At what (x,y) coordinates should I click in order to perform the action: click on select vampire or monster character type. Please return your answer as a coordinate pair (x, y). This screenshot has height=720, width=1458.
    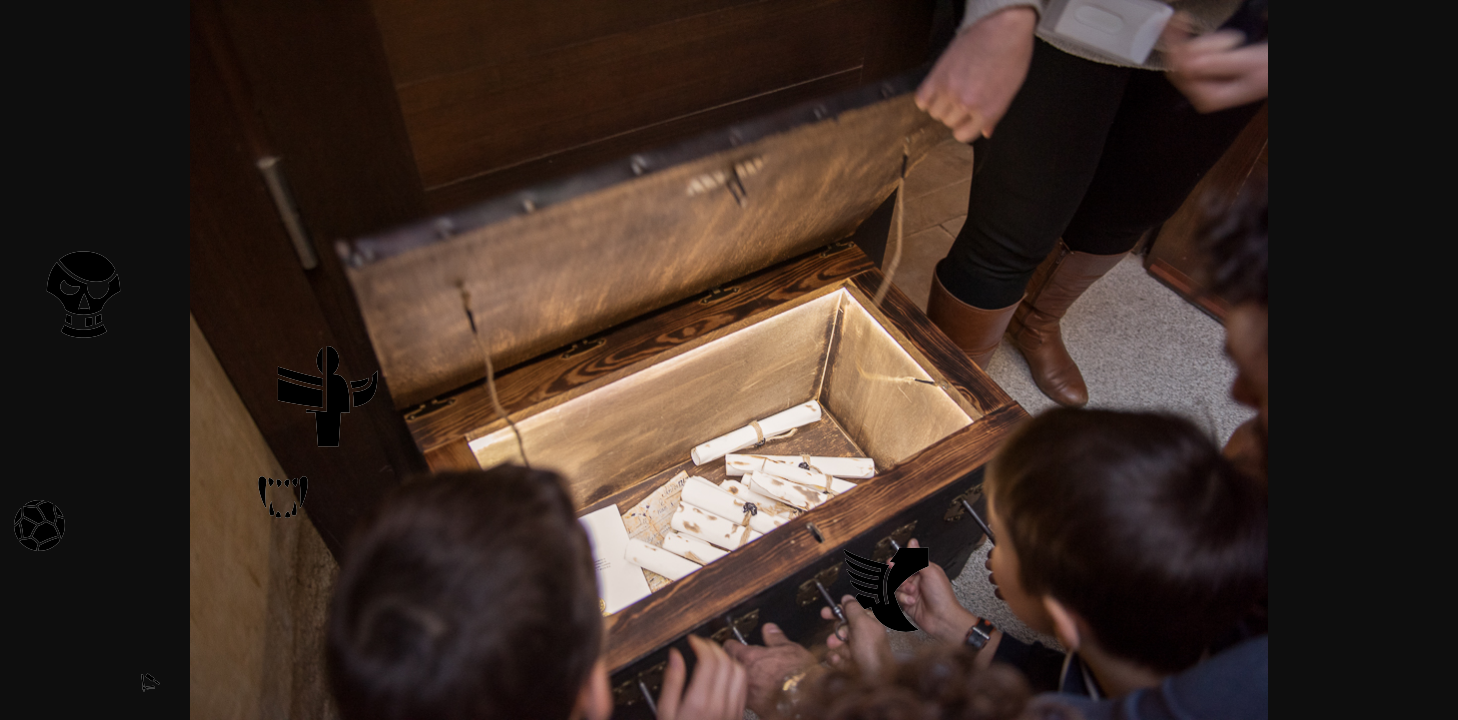
    Looking at the image, I should click on (283, 497).